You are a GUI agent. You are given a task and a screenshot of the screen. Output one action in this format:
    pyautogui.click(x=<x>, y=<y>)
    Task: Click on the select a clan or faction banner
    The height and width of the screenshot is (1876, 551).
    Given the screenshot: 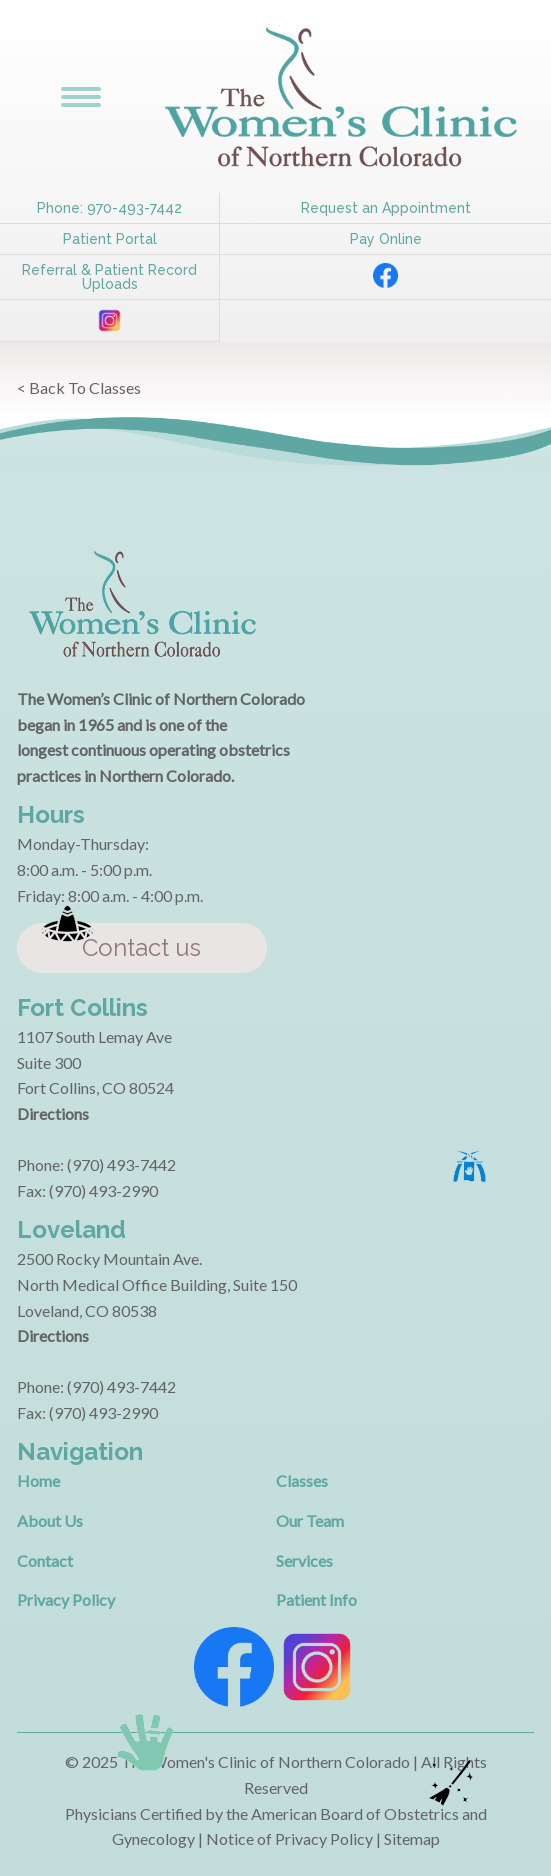 What is the action you would take?
    pyautogui.click(x=469, y=1166)
    